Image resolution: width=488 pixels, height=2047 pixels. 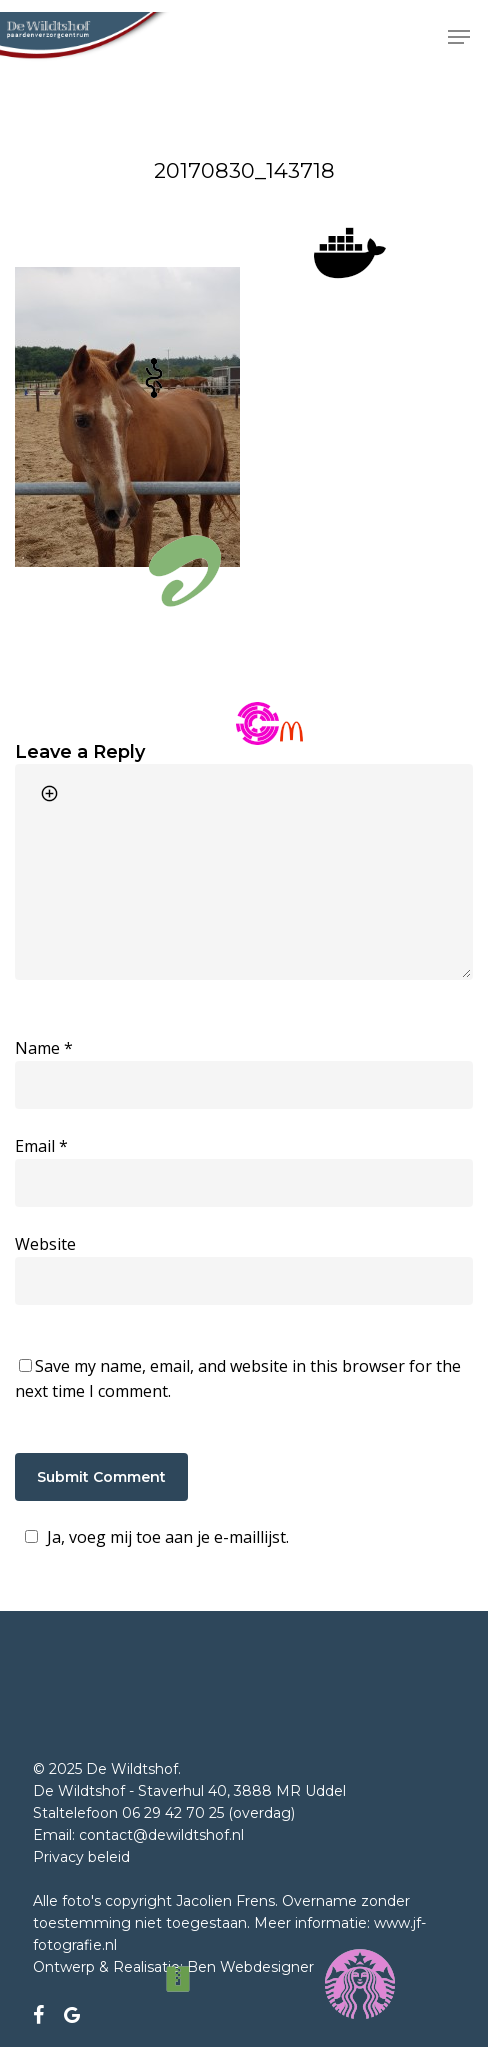 I want to click on open the McDonald's app, so click(x=291, y=731).